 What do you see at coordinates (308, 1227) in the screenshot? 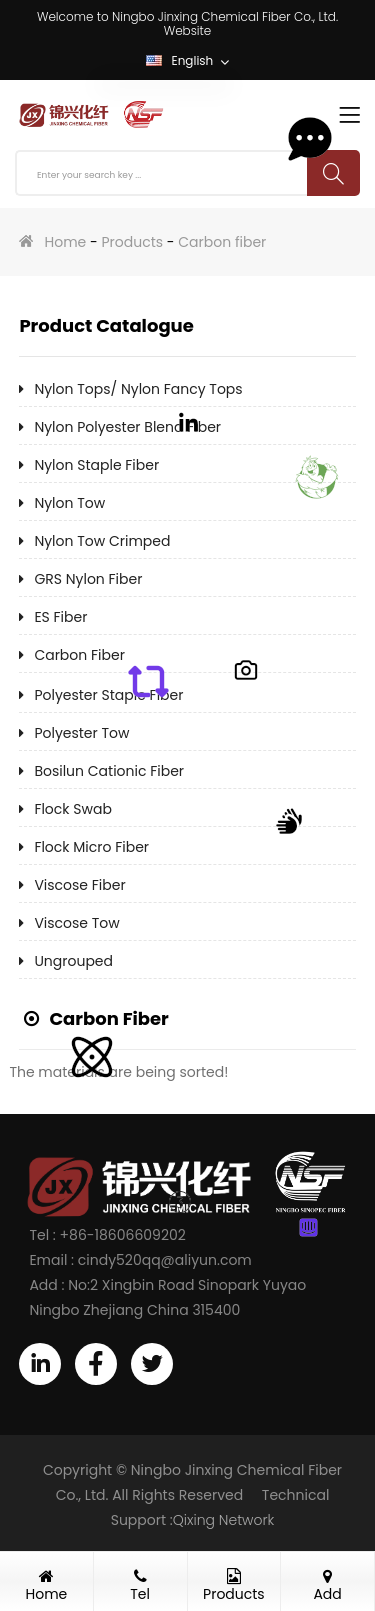
I see `open Intercom chat support` at bounding box center [308, 1227].